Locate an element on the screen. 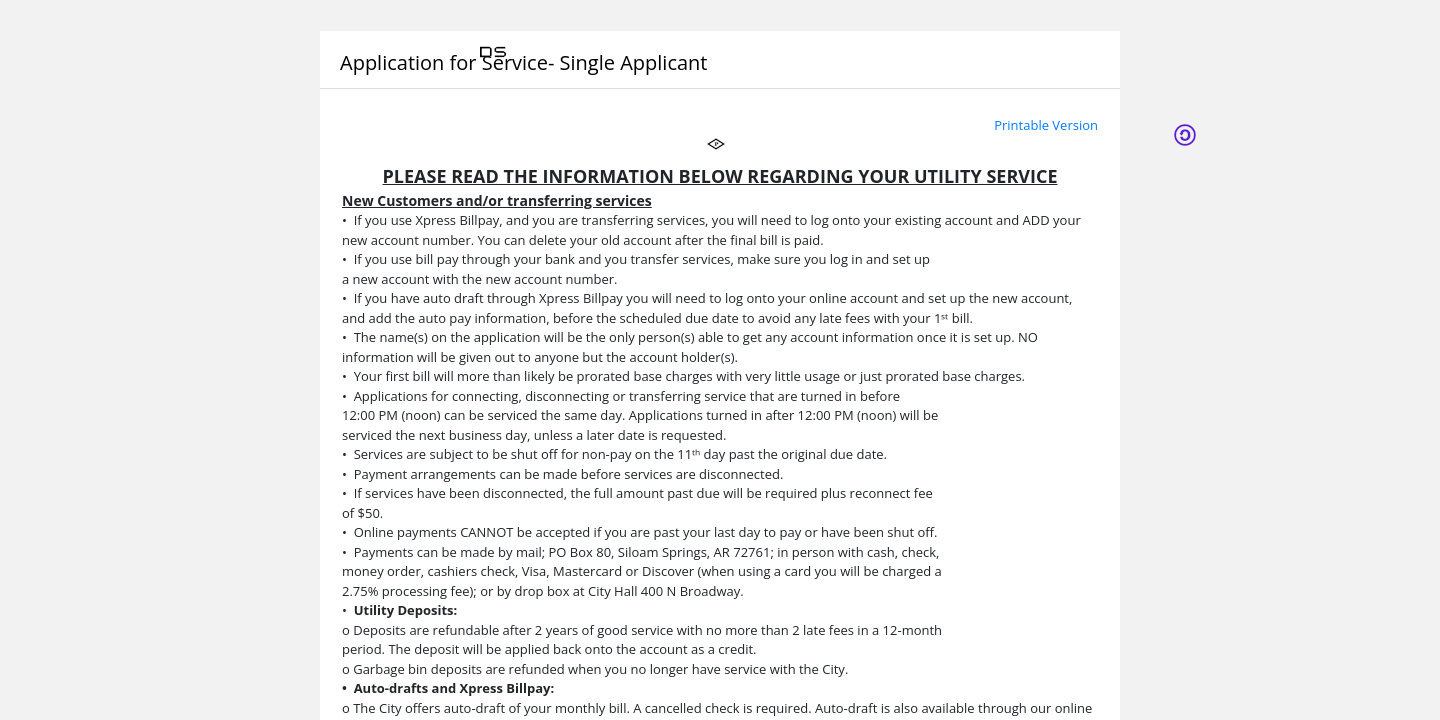  DataStax company logo is located at coordinates (493, 52).